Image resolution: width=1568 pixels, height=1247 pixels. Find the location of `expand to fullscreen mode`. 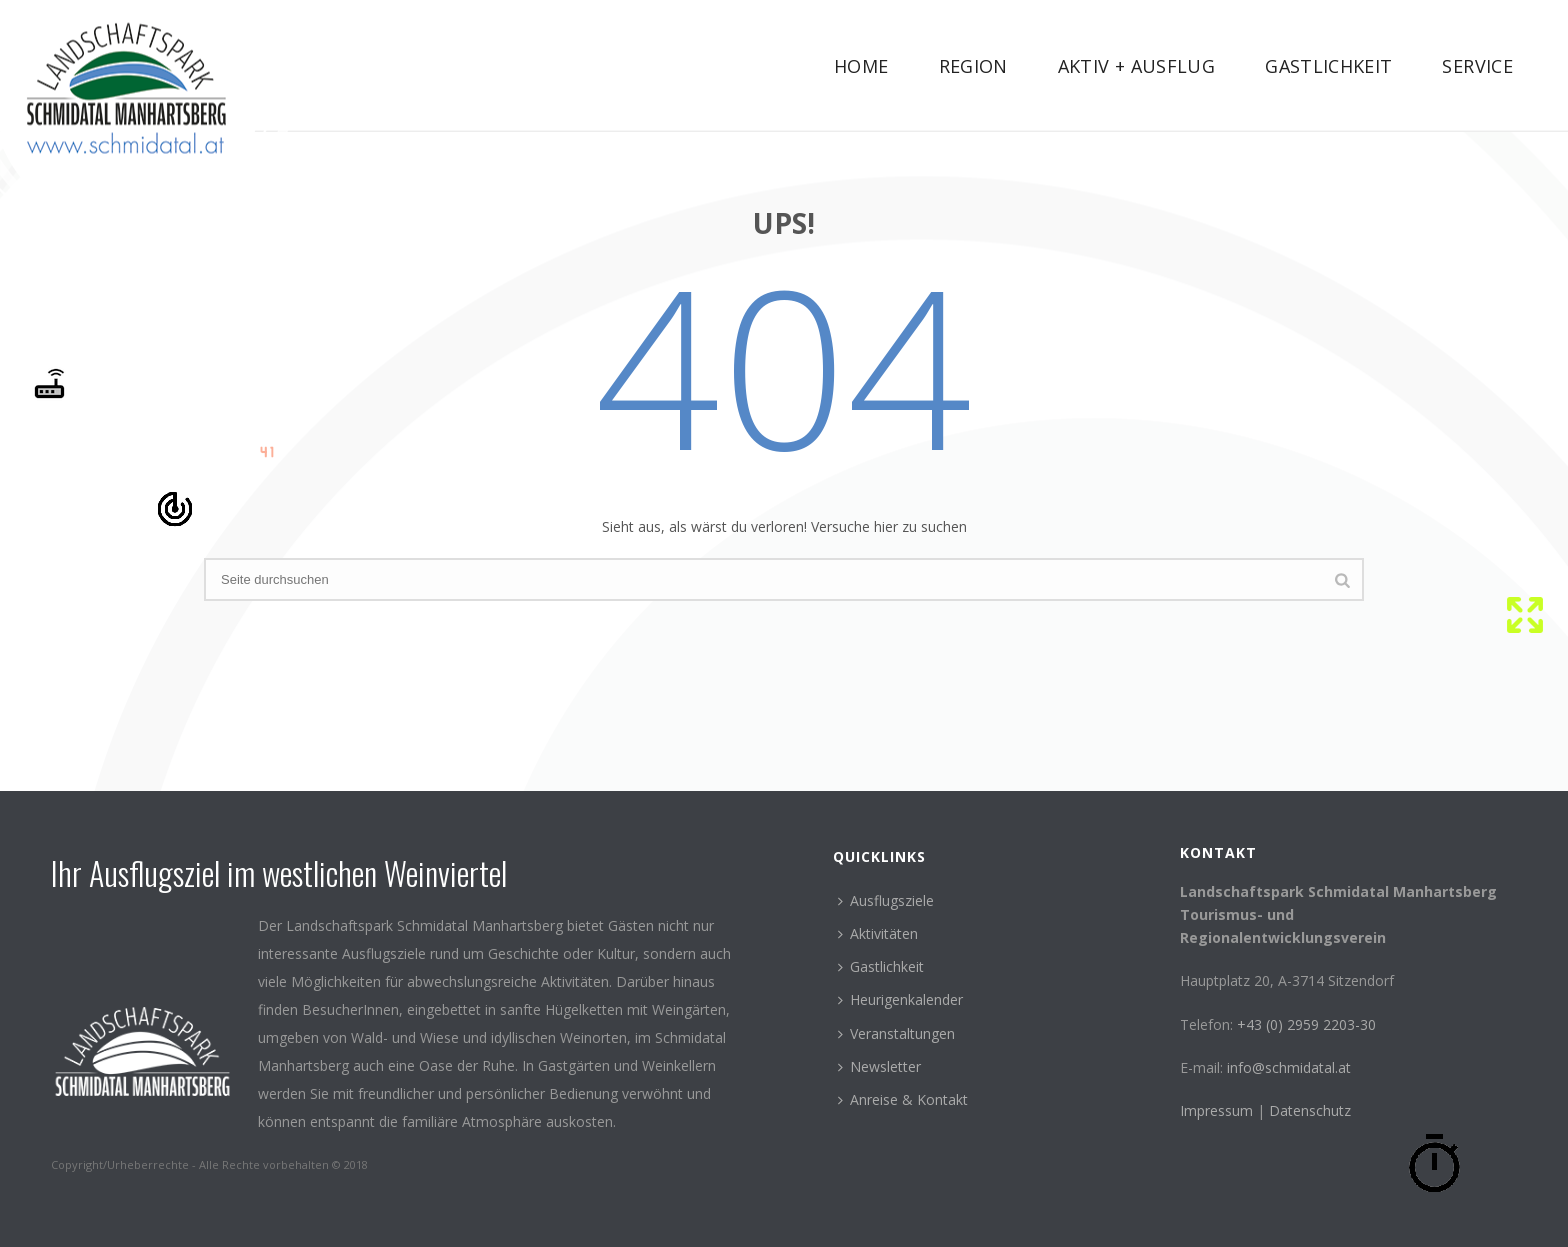

expand to fullscreen mode is located at coordinates (1525, 615).